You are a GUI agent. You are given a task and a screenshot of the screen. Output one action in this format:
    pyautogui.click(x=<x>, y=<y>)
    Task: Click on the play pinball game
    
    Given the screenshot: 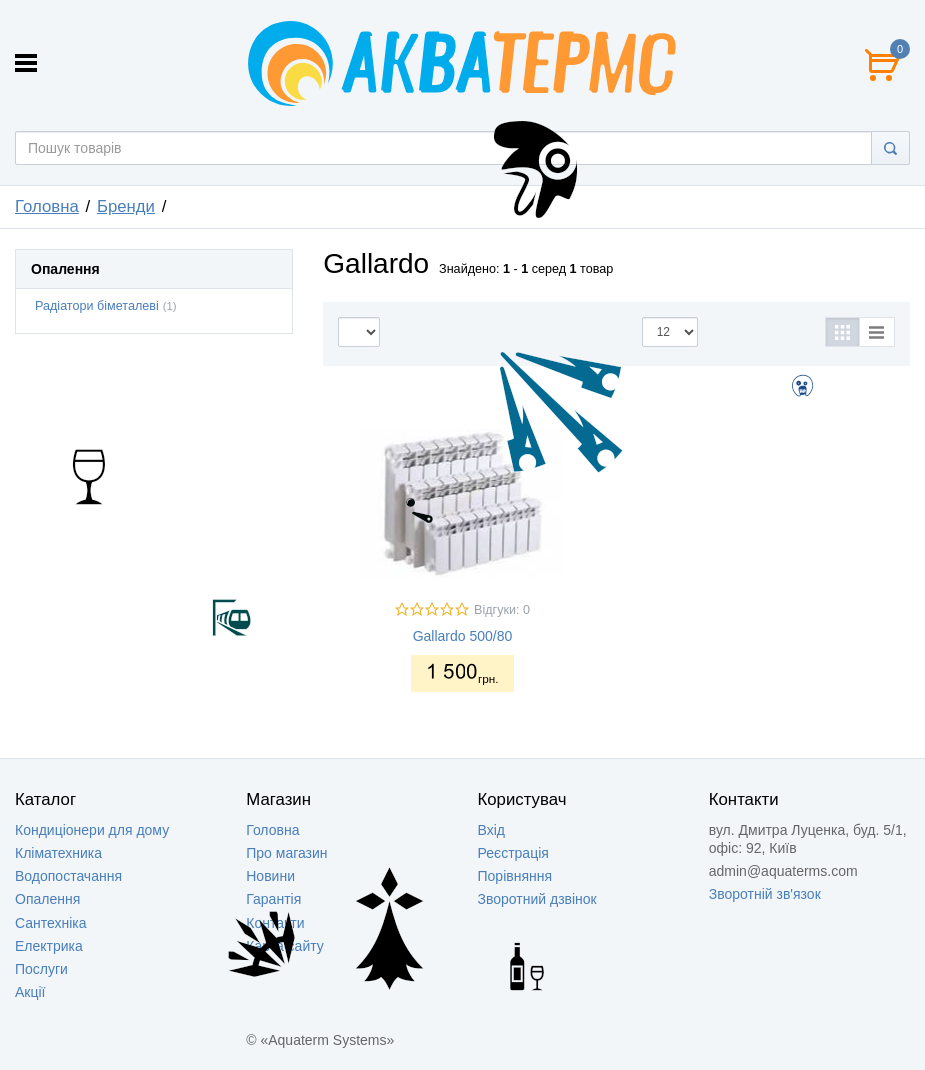 What is the action you would take?
    pyautogui.click(x=419, y=510)
    